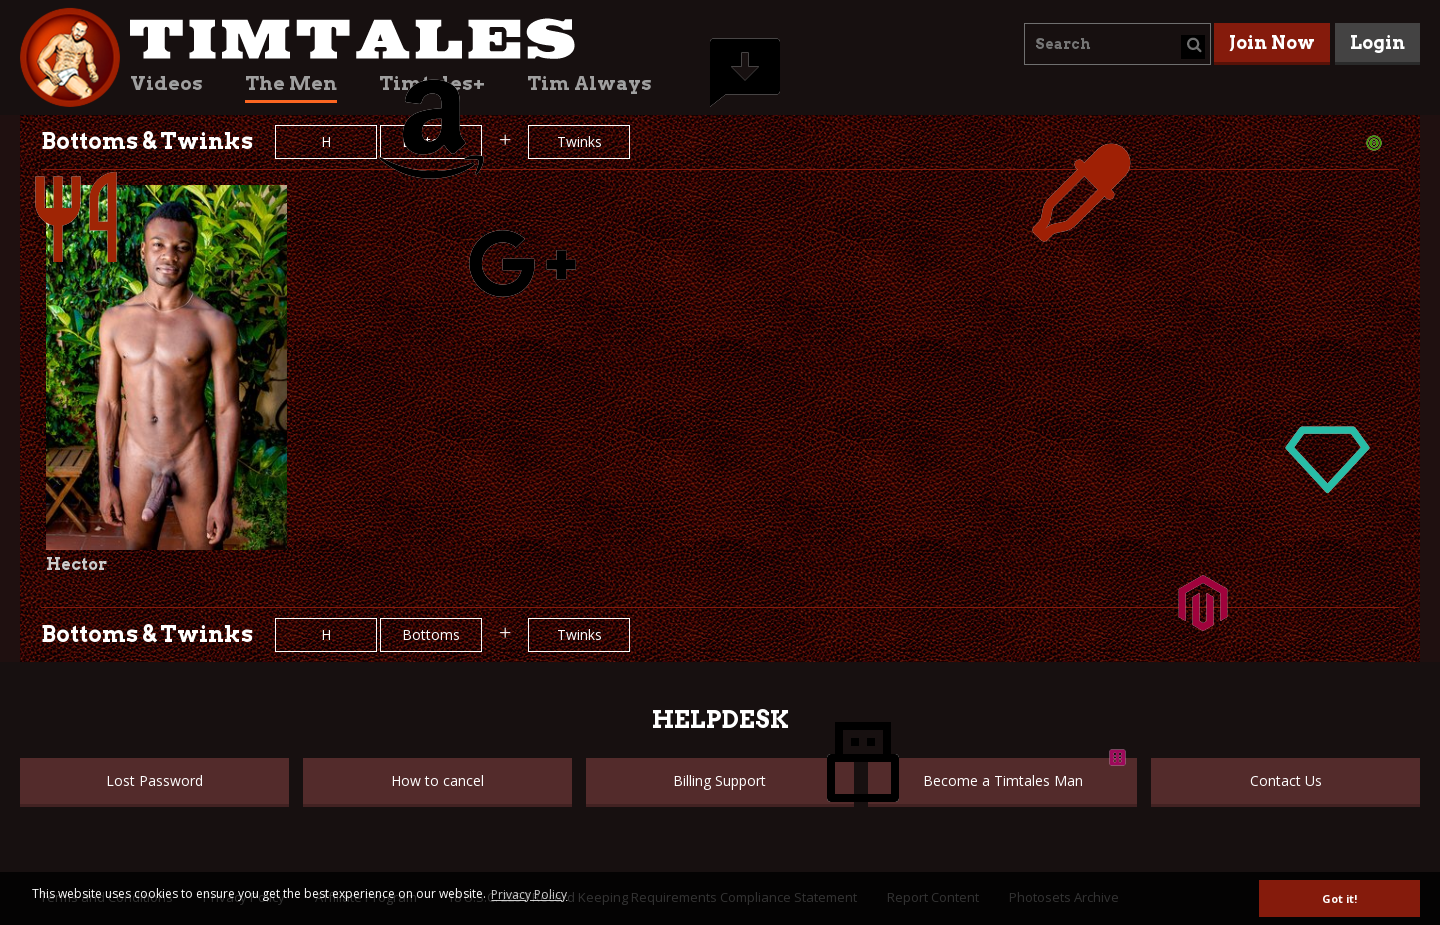 The width and height of the screenshot is (1440, 925). I want to click on access billiards or pool game, so click(1374, 143).